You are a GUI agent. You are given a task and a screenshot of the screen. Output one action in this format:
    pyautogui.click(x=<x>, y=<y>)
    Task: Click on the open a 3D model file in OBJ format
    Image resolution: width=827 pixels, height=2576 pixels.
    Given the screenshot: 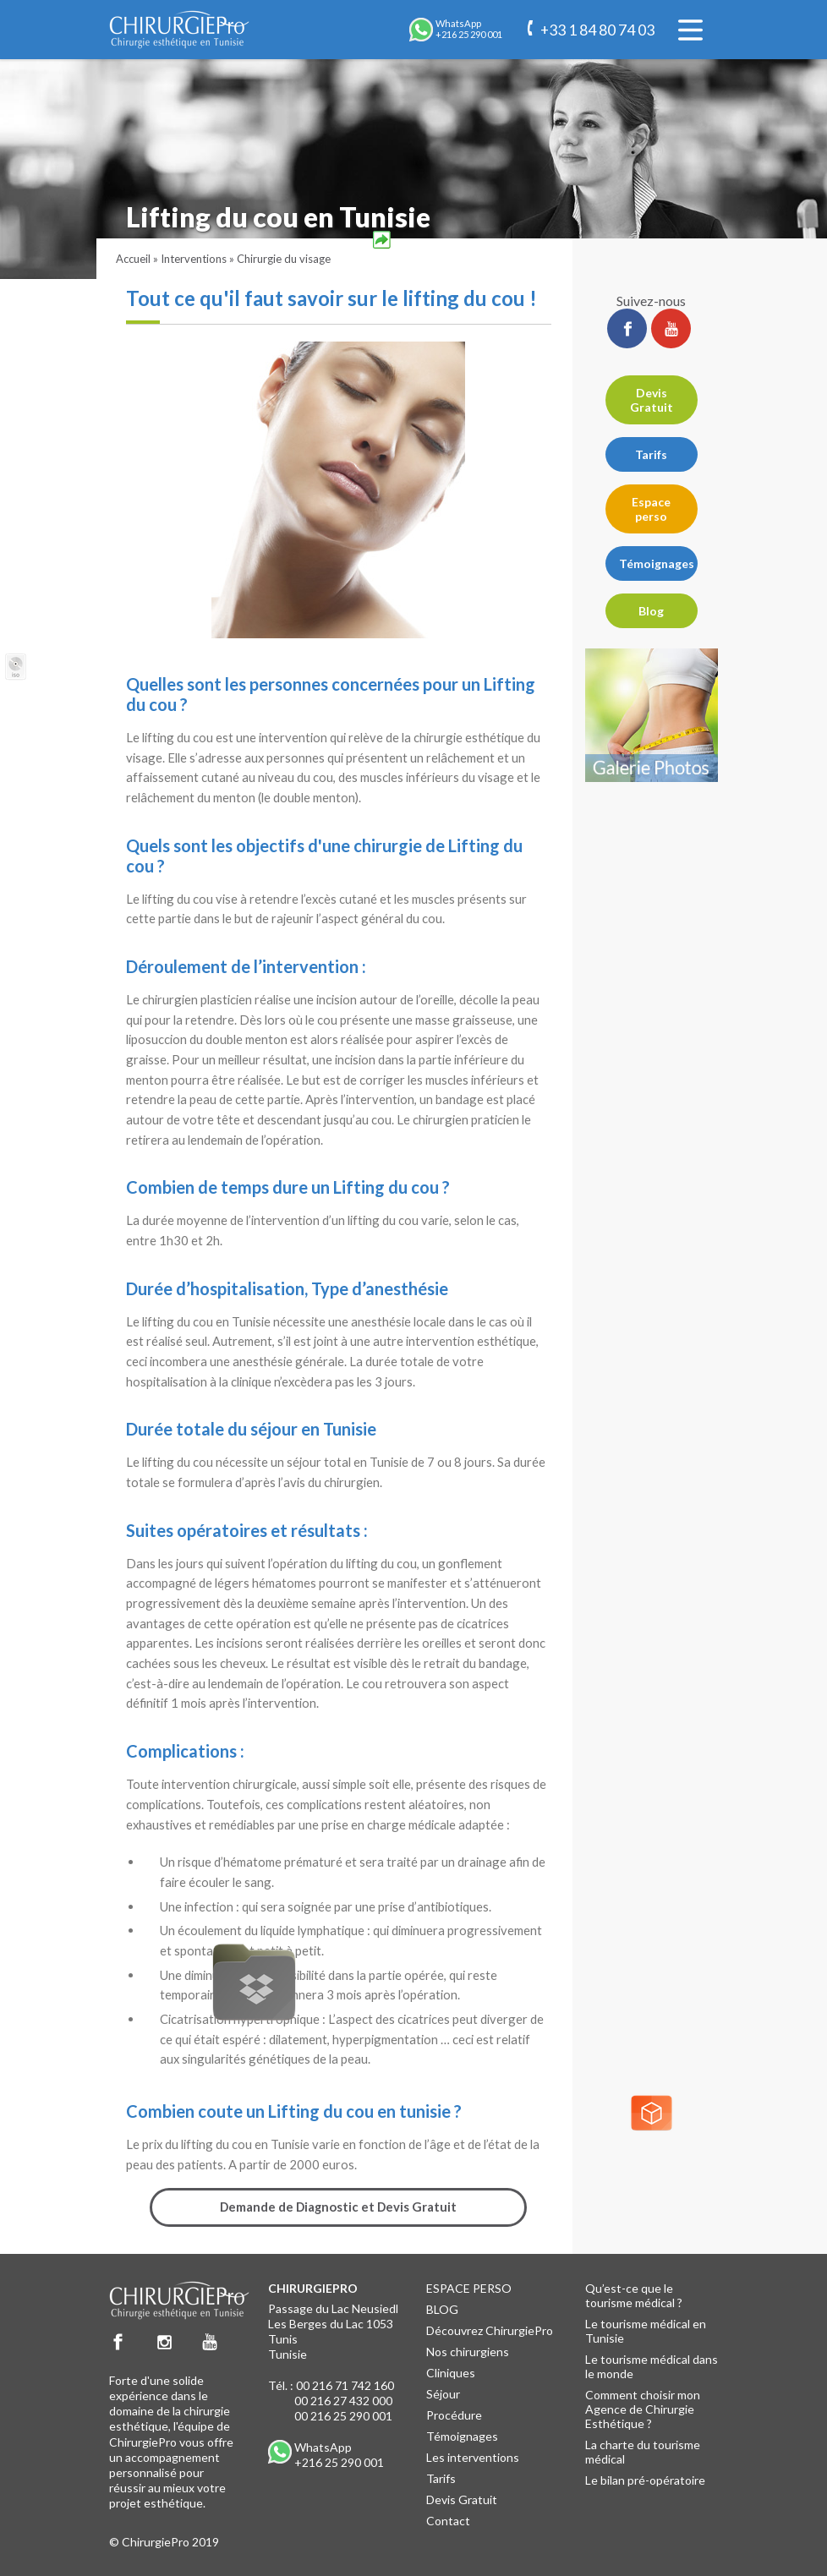 What is the action you would take?
    pyautogui.click(x=651, y=2111)
    